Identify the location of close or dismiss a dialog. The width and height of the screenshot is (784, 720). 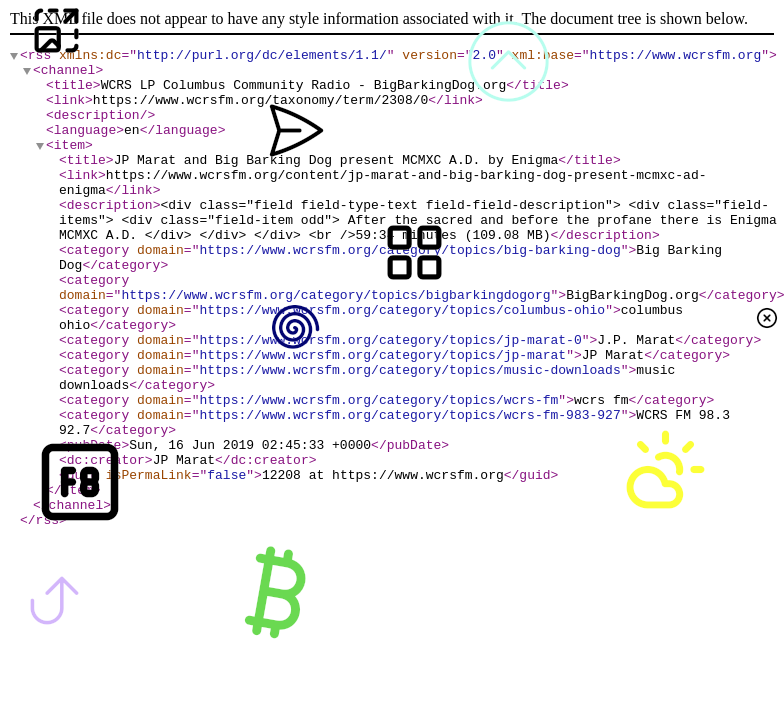
(767, 318).